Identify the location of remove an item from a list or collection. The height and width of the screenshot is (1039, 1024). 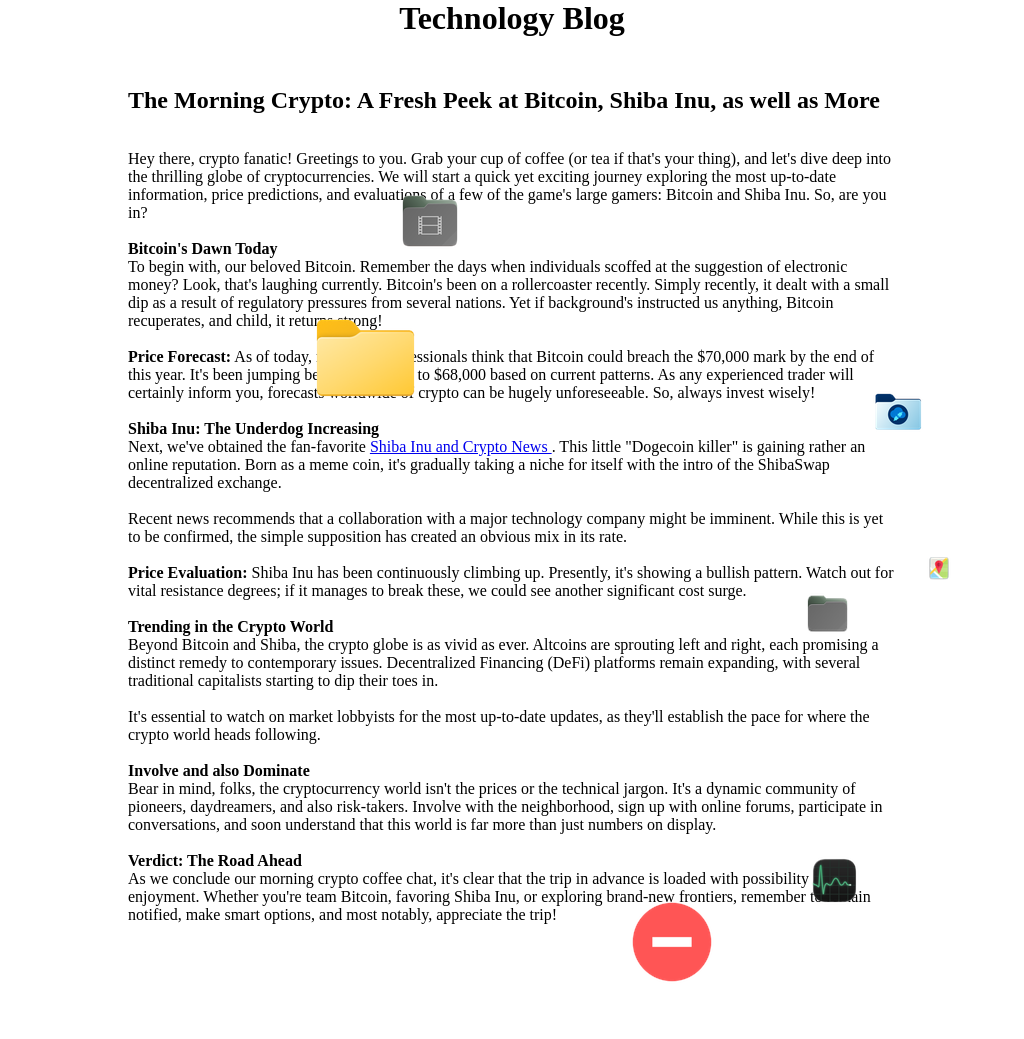
(672, 942).